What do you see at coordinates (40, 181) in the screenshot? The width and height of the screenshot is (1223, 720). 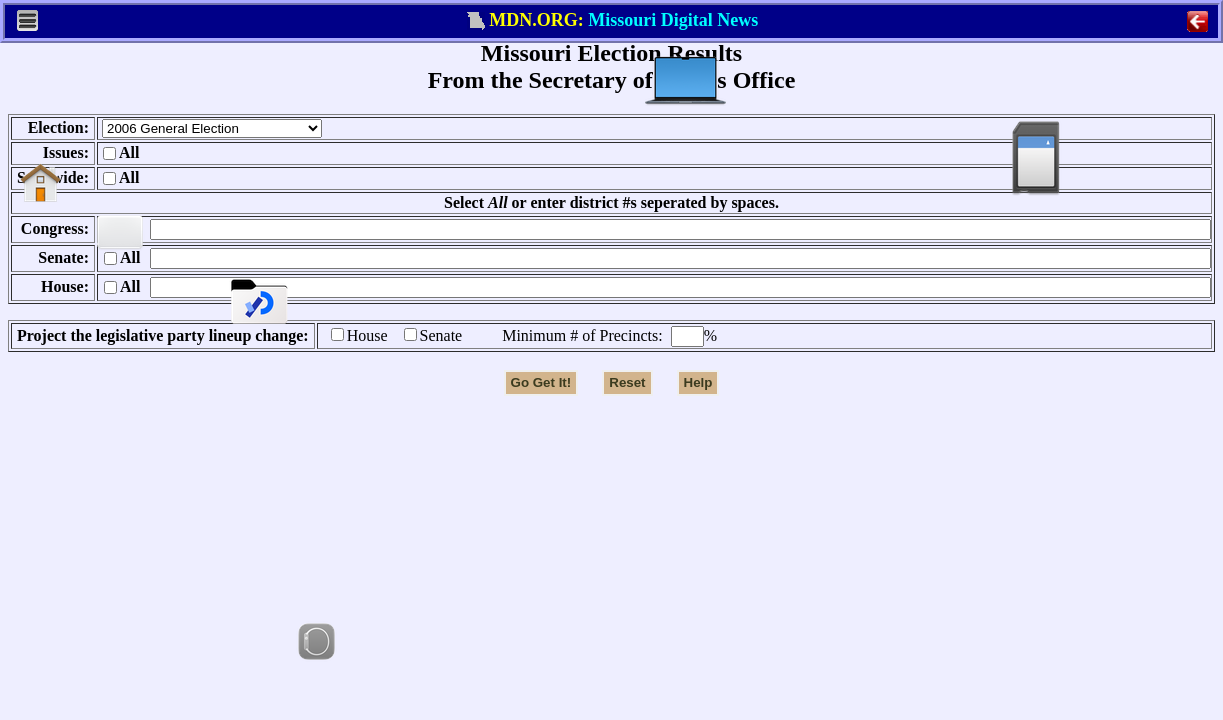 I see `access your home folder` at bounding box center [40, 181].